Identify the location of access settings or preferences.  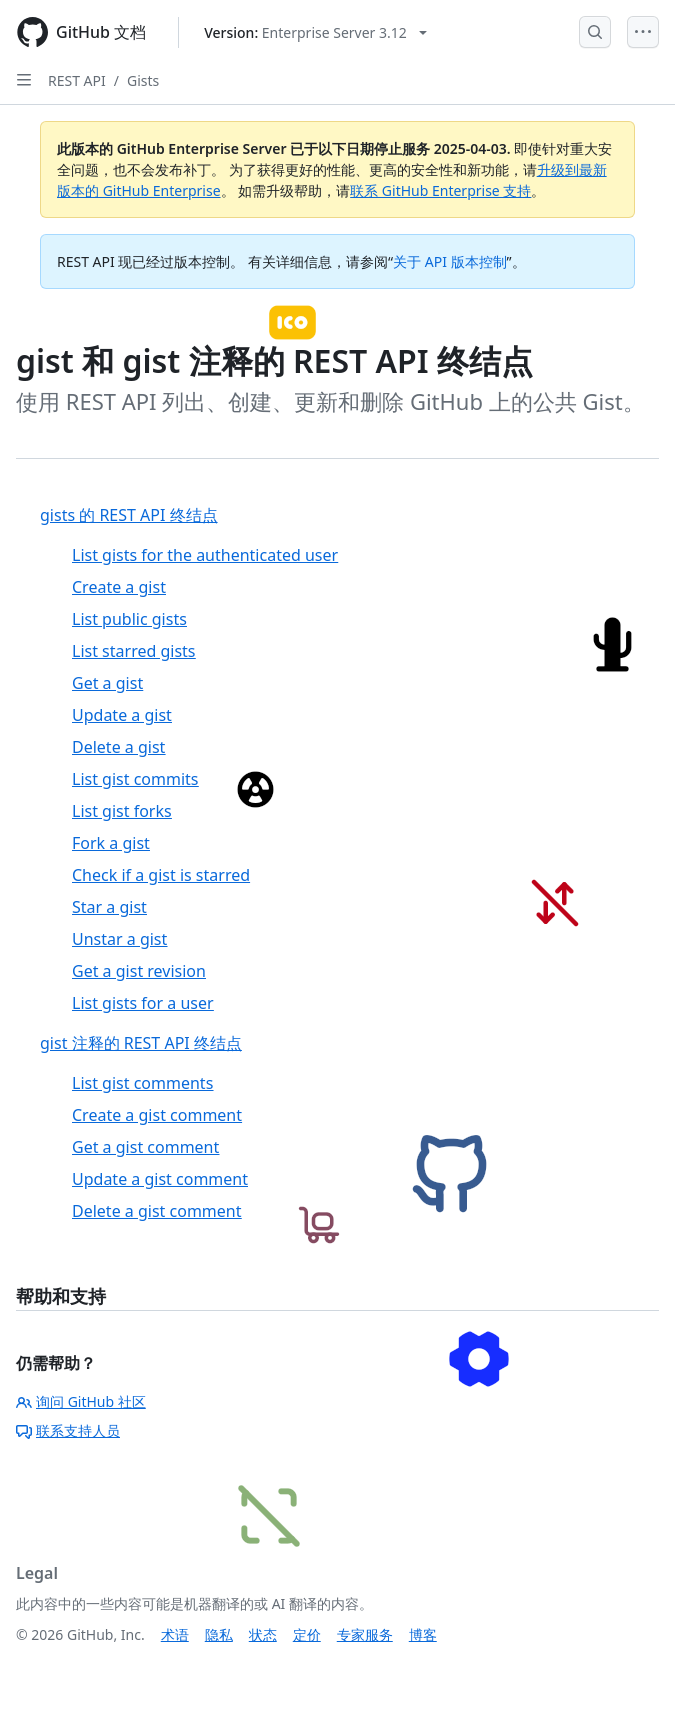
(479, 1359).